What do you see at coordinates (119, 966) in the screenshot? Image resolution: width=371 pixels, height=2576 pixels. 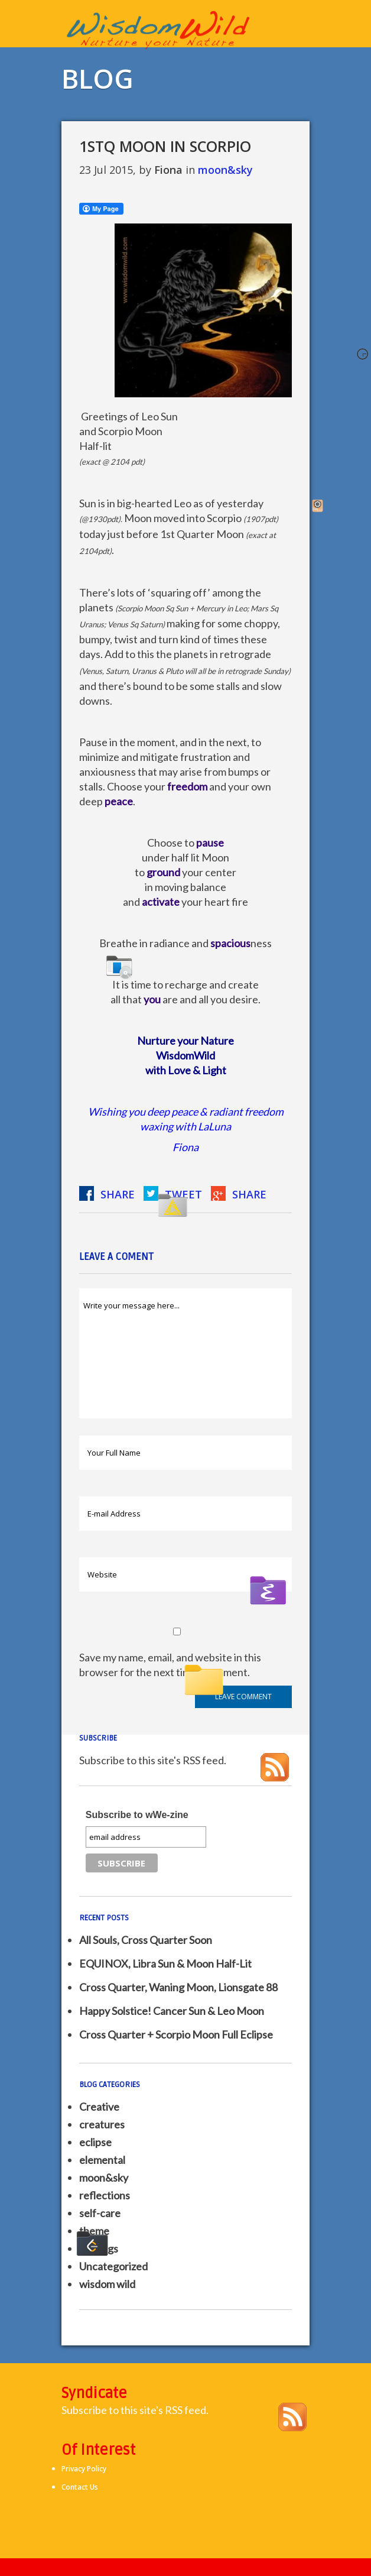 I see `open folder containing program executables` at bounding box center [119, 966].